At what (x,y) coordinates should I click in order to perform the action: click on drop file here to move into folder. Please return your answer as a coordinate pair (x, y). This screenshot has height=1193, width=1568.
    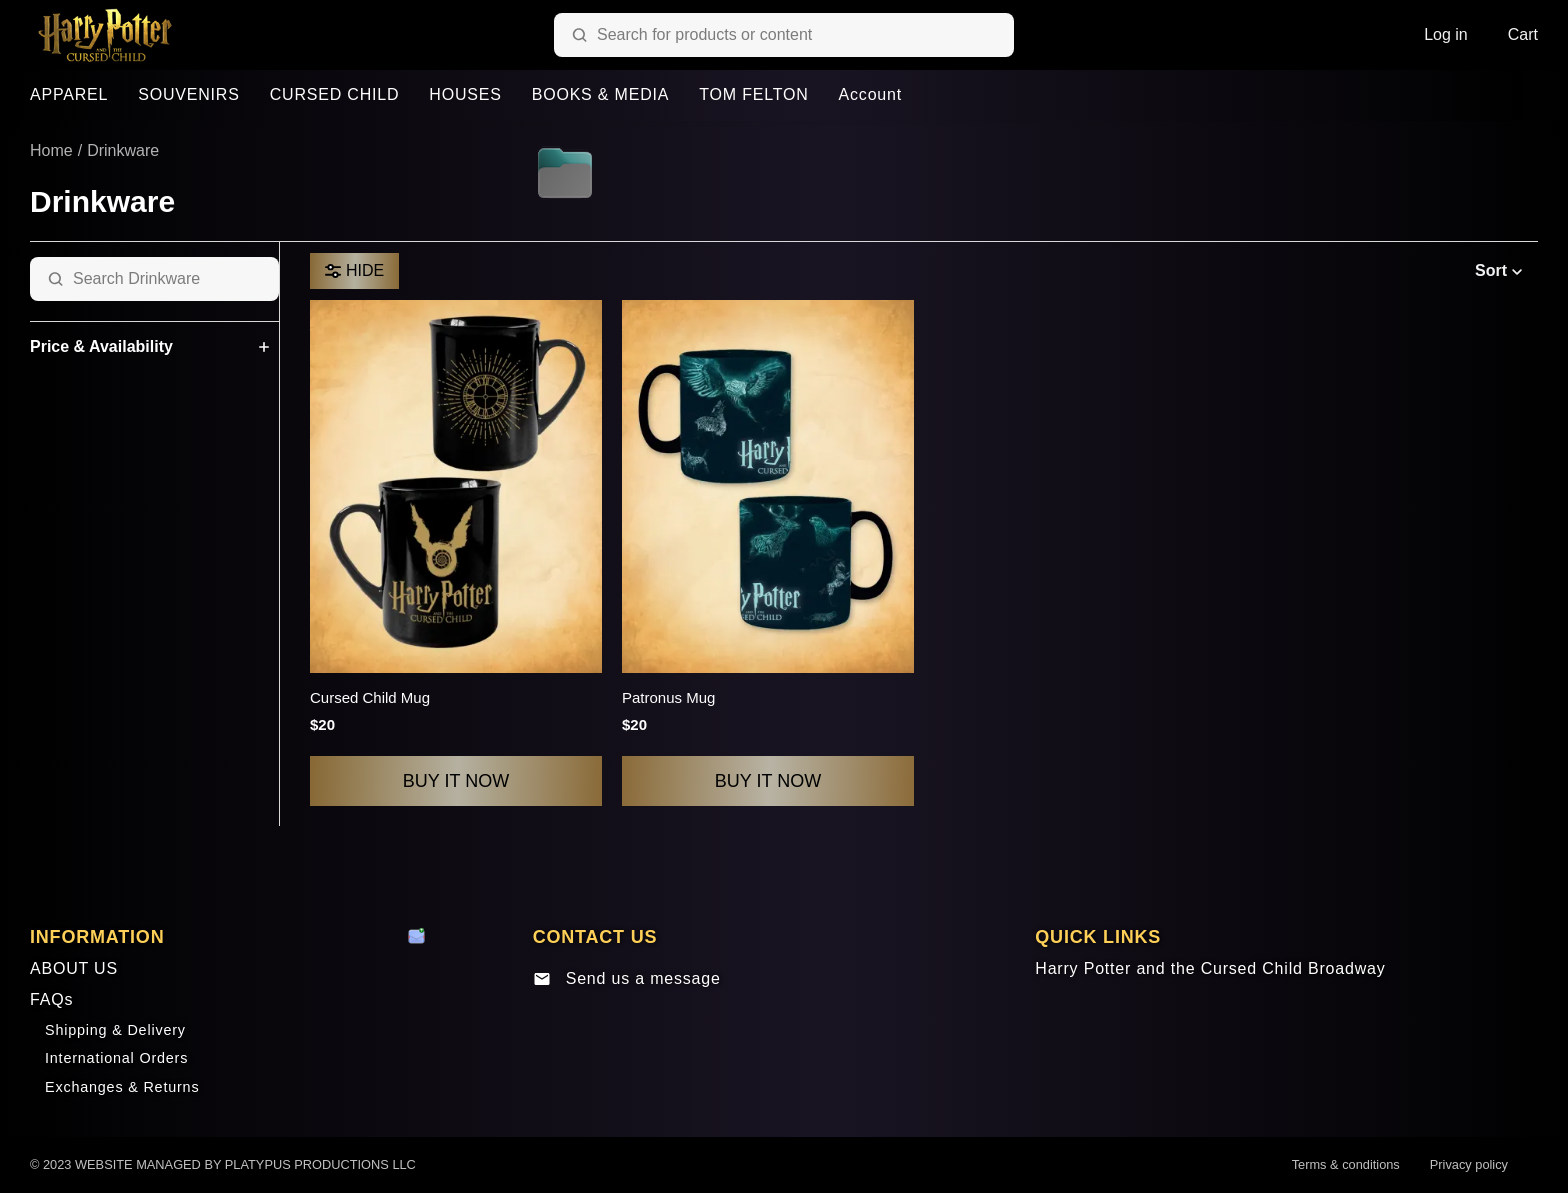
    Looking at the image, I should click on (565, 173).